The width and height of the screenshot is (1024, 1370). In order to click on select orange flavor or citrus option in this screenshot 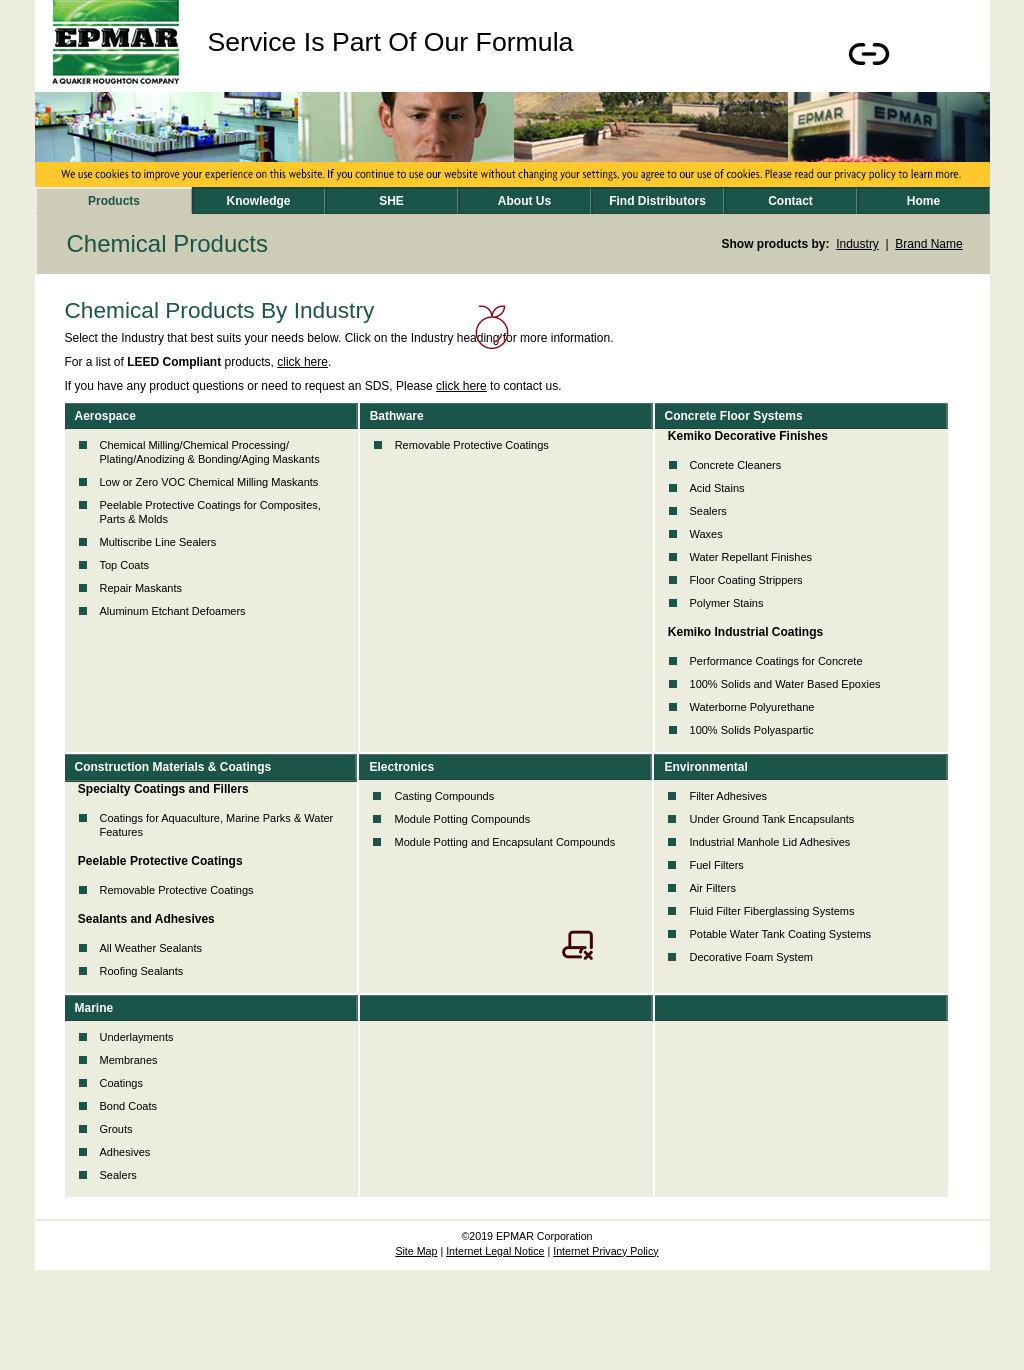, I will do `click(492, 328)`.